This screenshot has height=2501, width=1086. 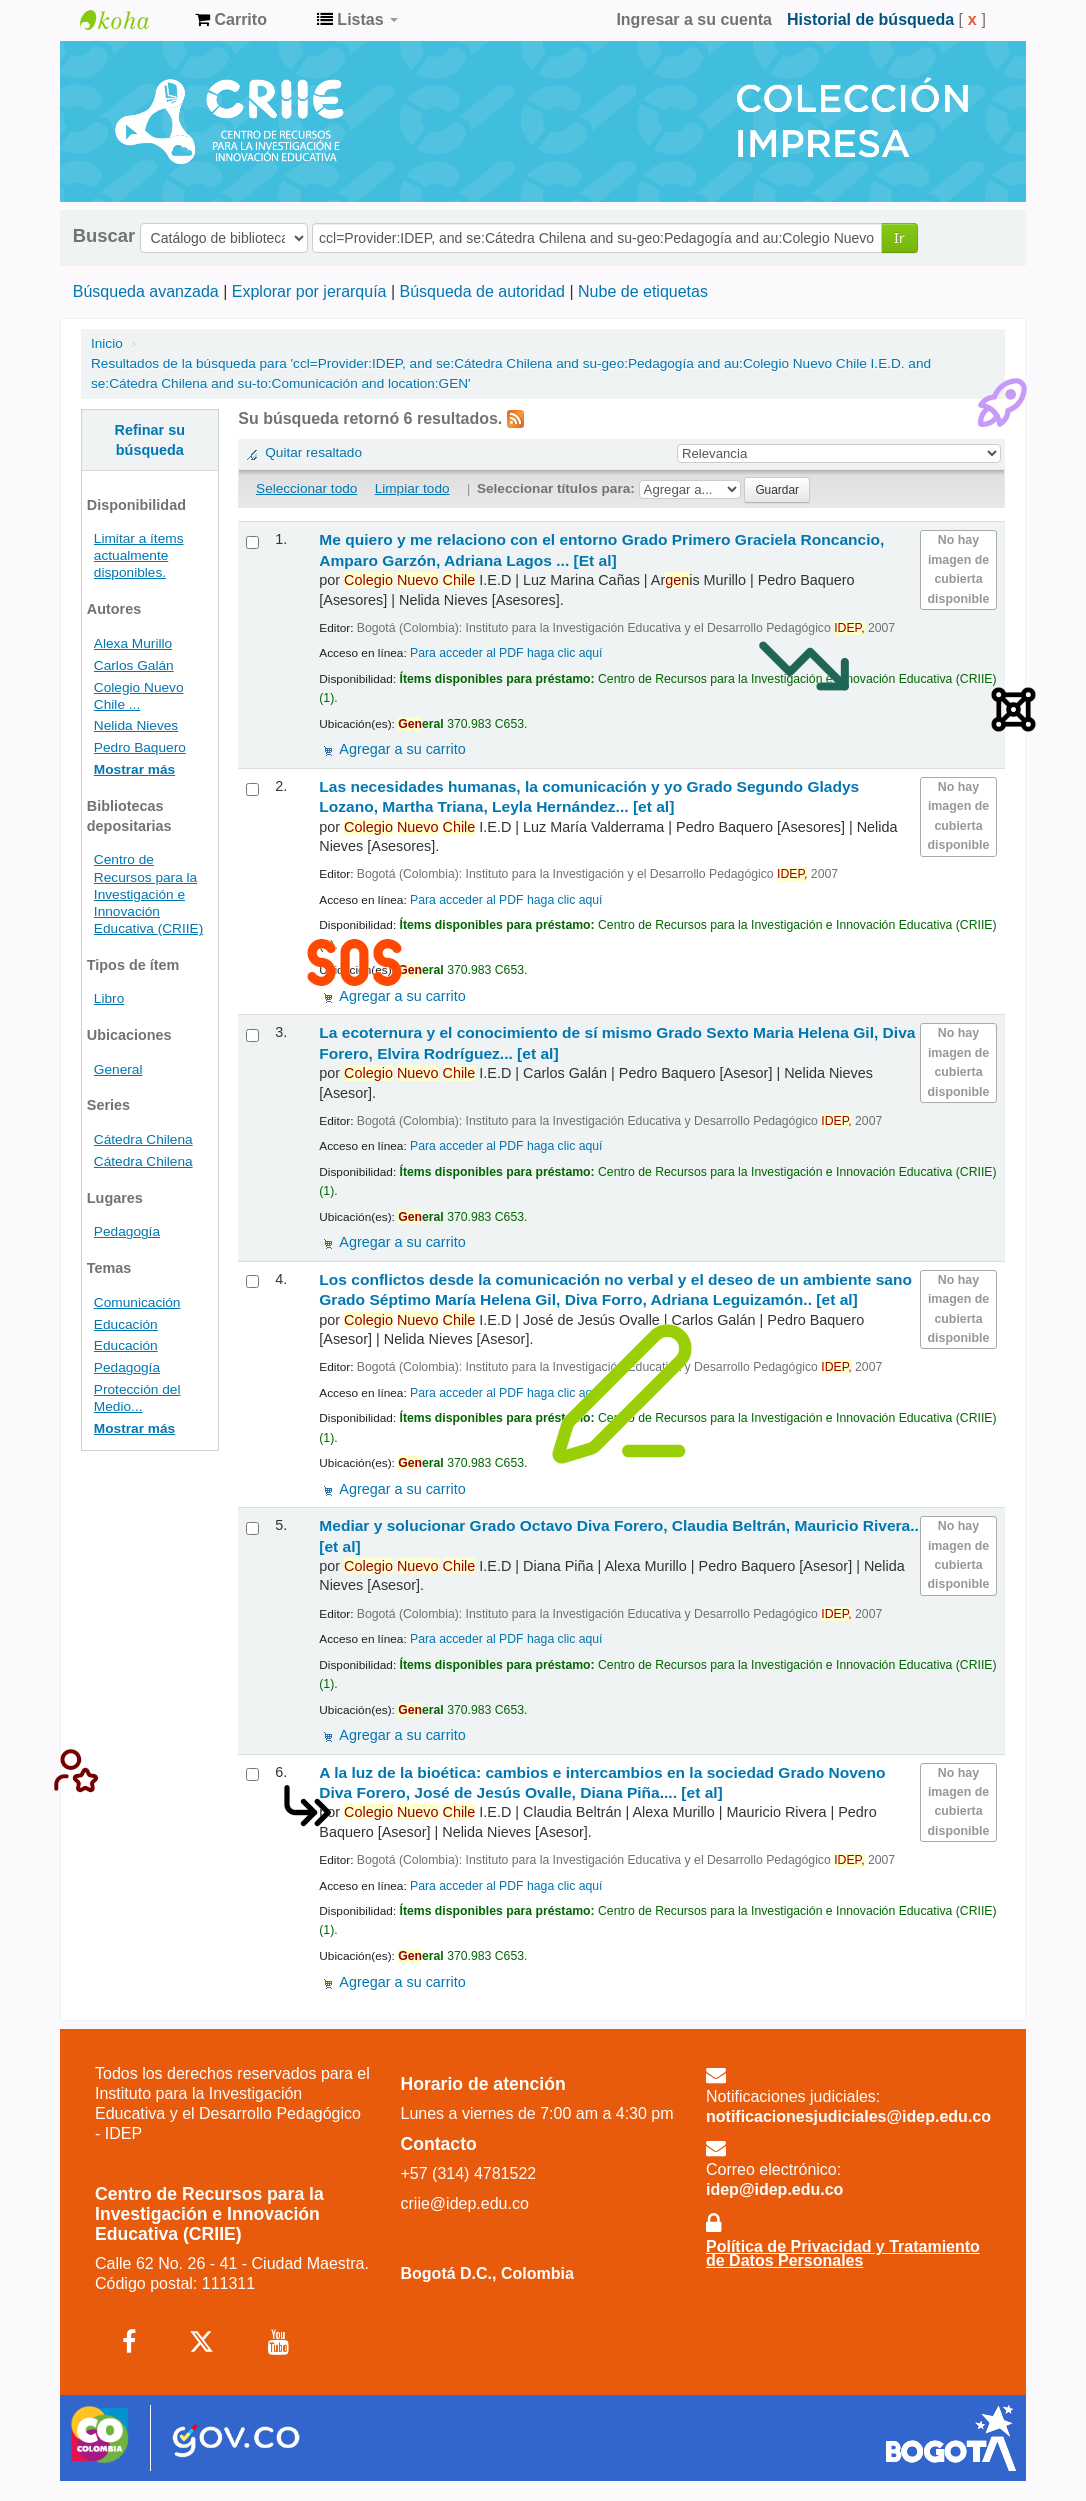 What do you see at coordinates (622, 1394) in the screenshot?
I see `edit text or content` at bounding box center [622, 1394].